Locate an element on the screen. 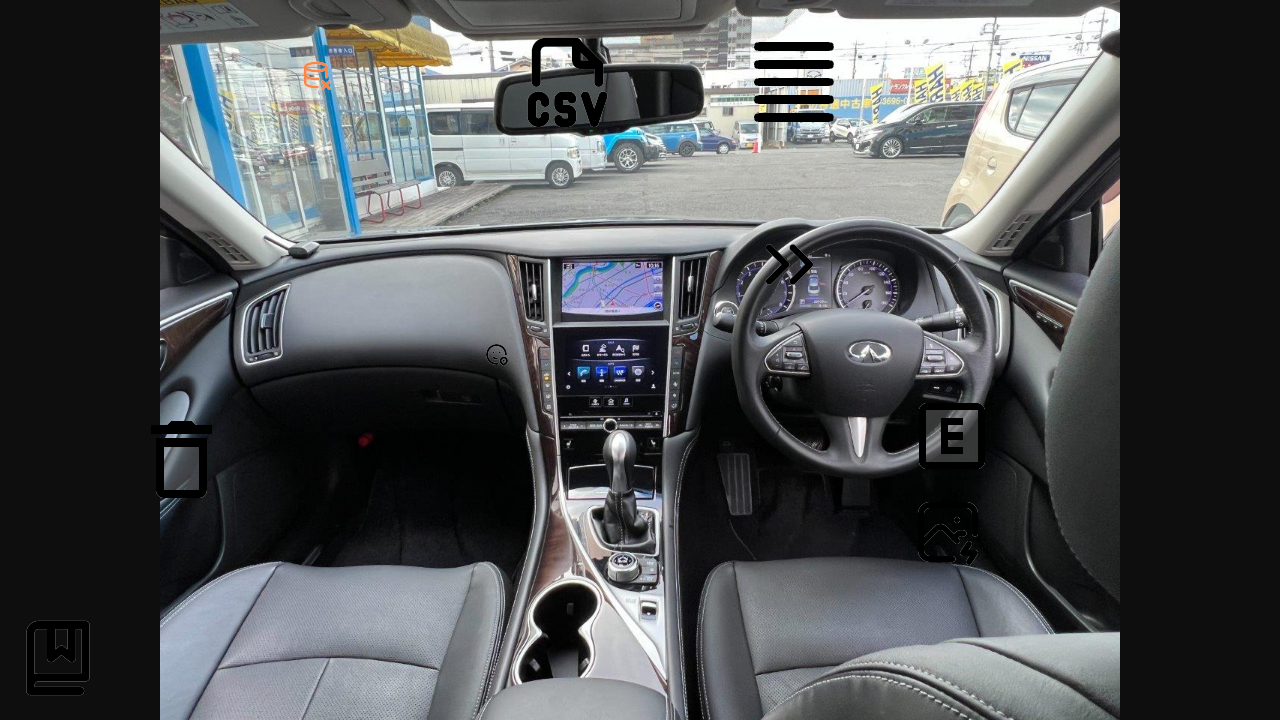 This screenshot has width=1280, height=720. access your bookmarked reading list is located at coordinates (58, 658).